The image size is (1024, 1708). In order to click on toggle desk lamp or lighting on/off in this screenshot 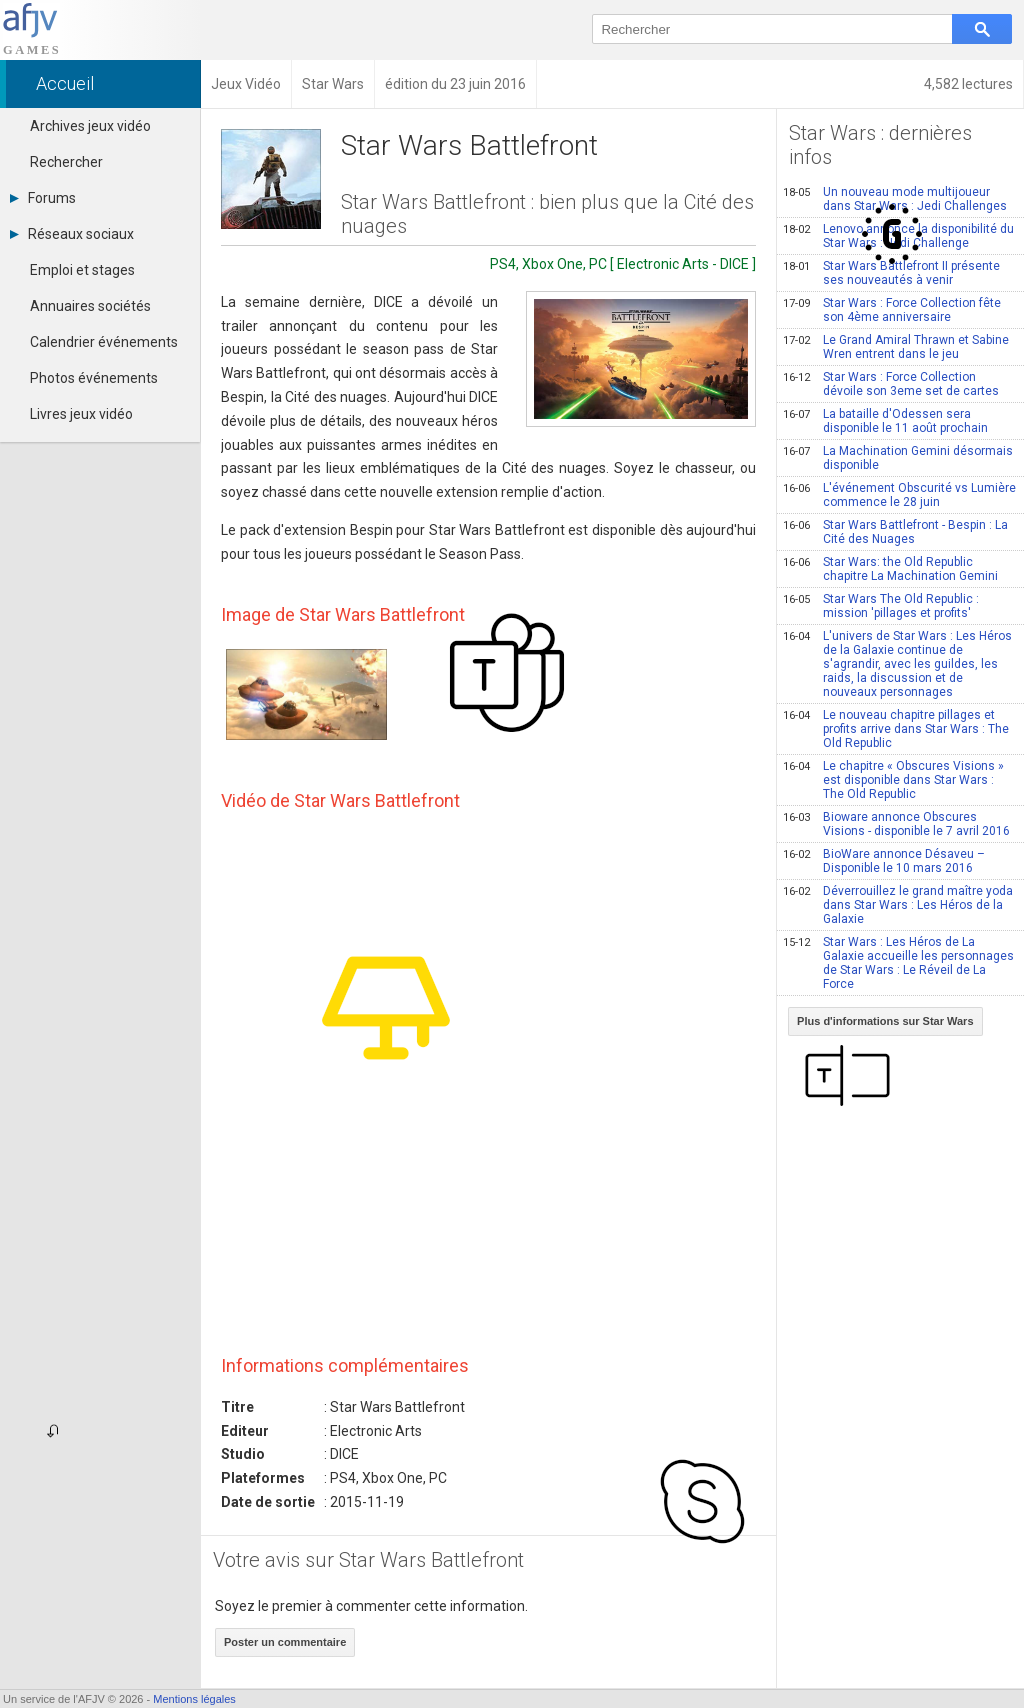, I will do `click(386, 1008)`.